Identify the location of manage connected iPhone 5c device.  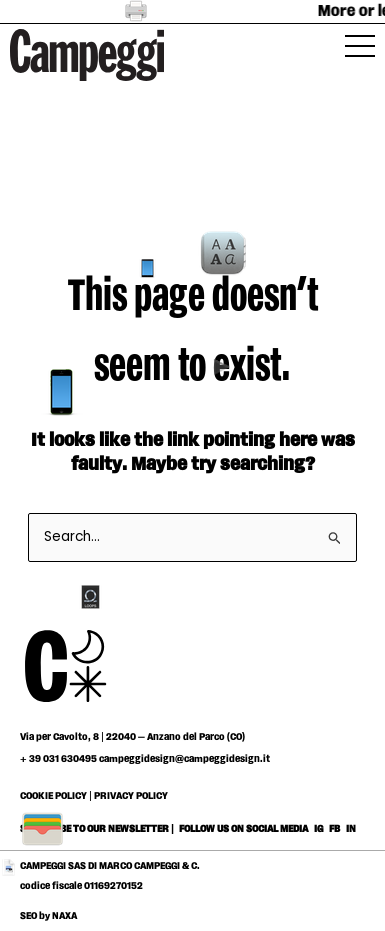
(61, 392).